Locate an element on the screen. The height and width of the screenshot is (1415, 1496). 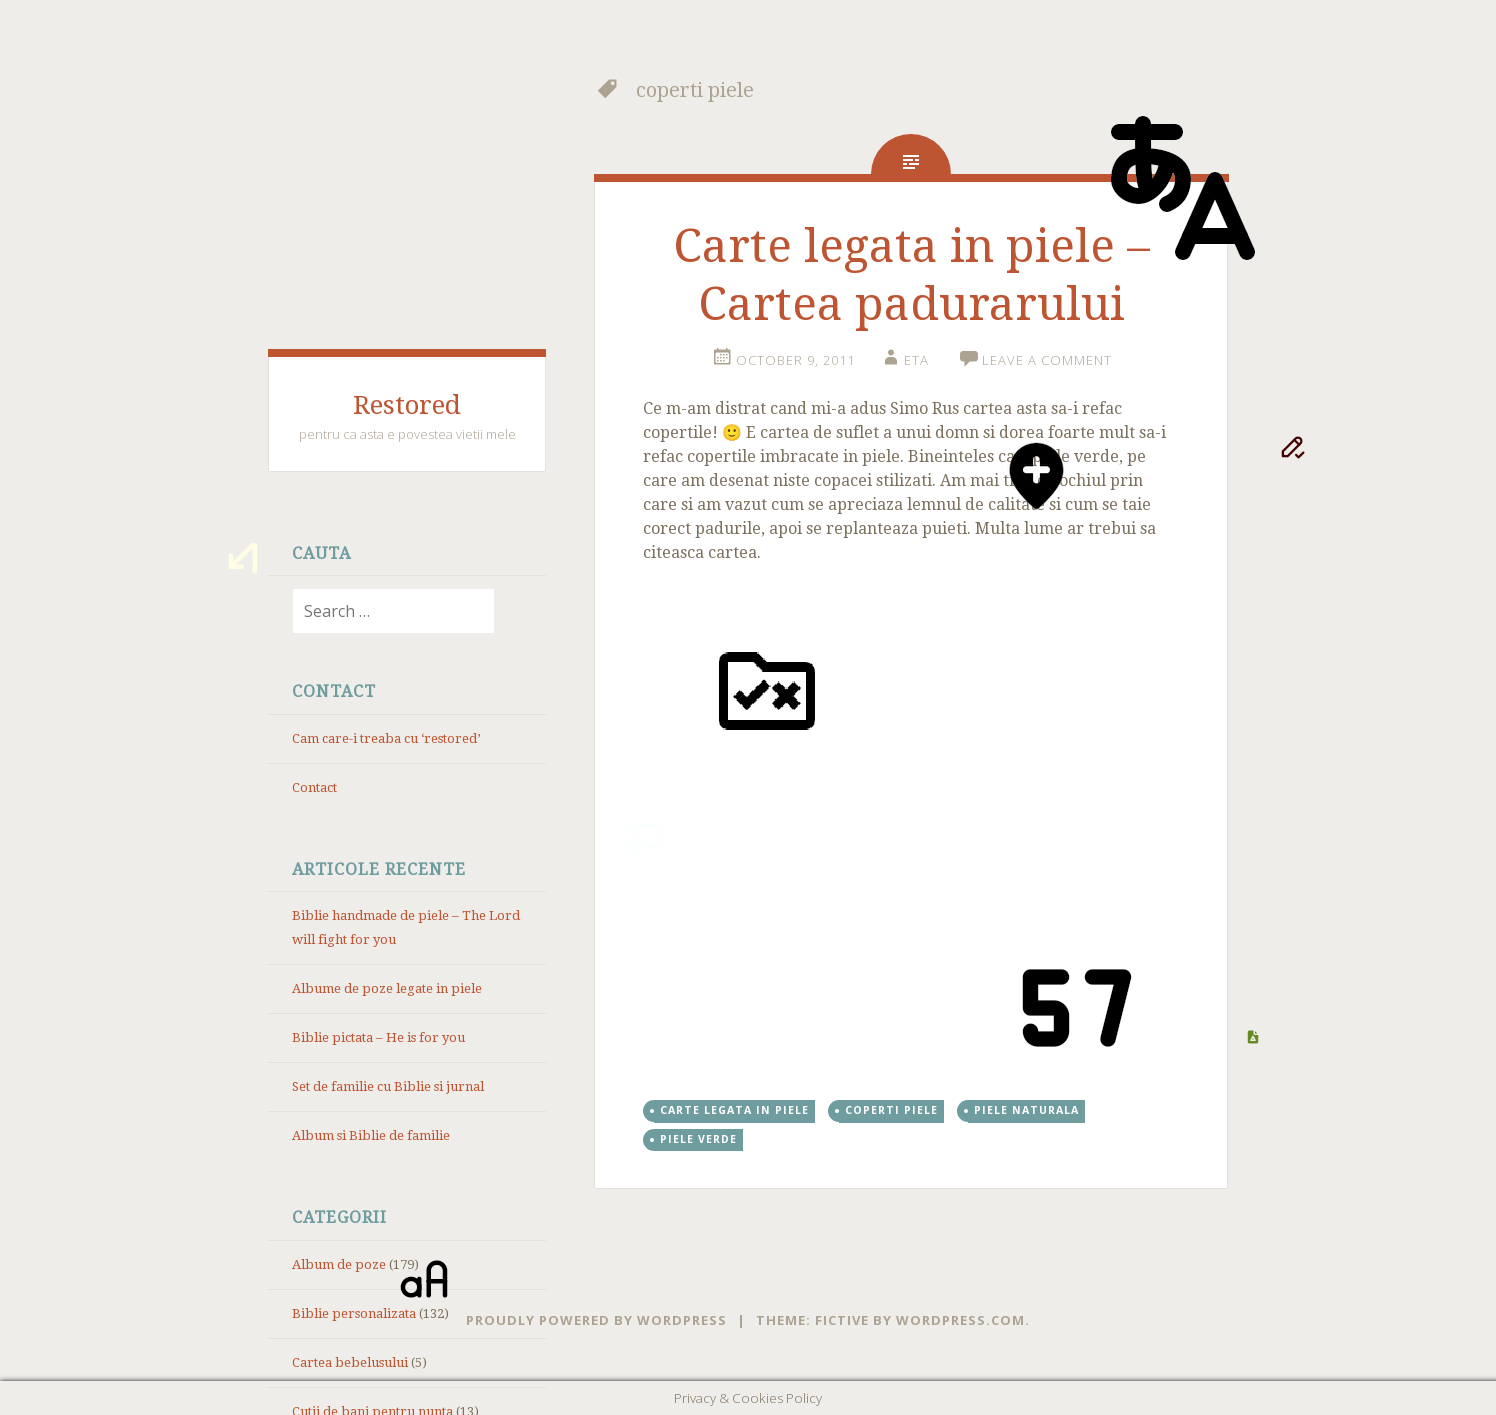
indicates item number 57 in a list or sequence is located at coordinates (1077, 1008).